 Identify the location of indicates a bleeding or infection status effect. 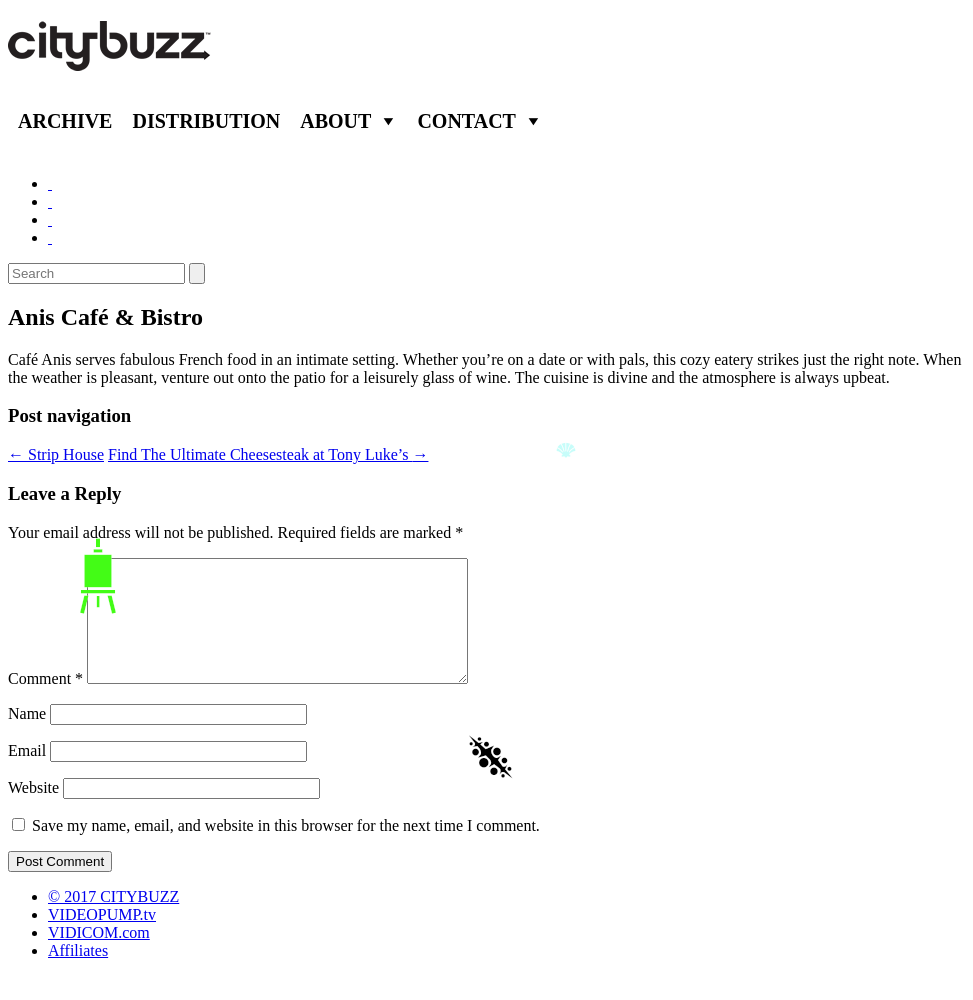
(490, 756).